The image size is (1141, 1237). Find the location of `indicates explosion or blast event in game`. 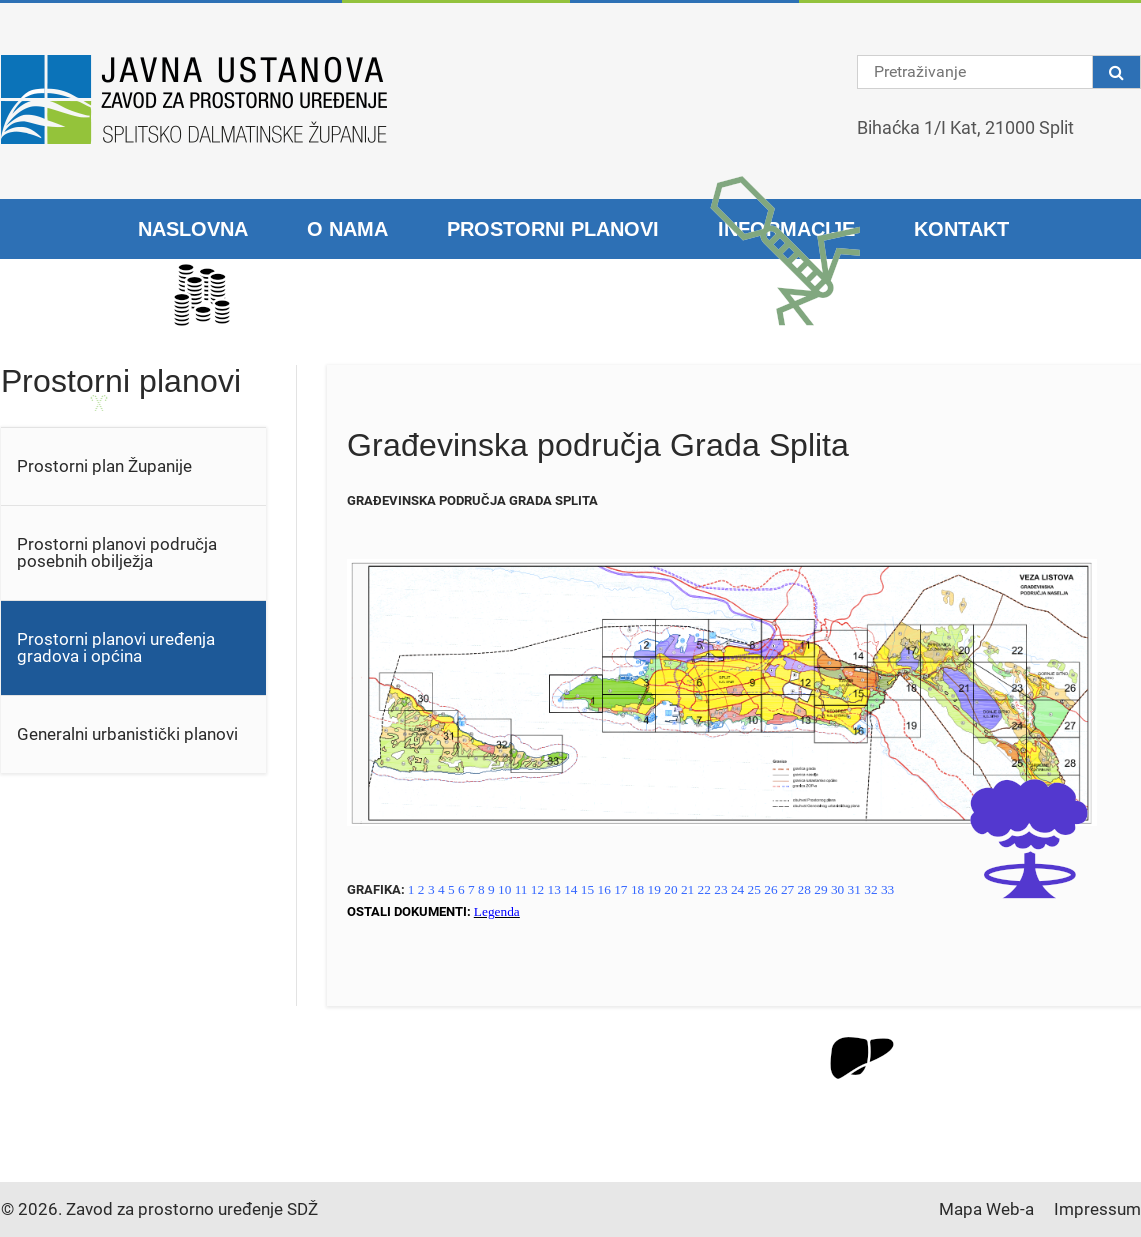

indicates explosion or blast event in game is located at coordinates (1029, 839).